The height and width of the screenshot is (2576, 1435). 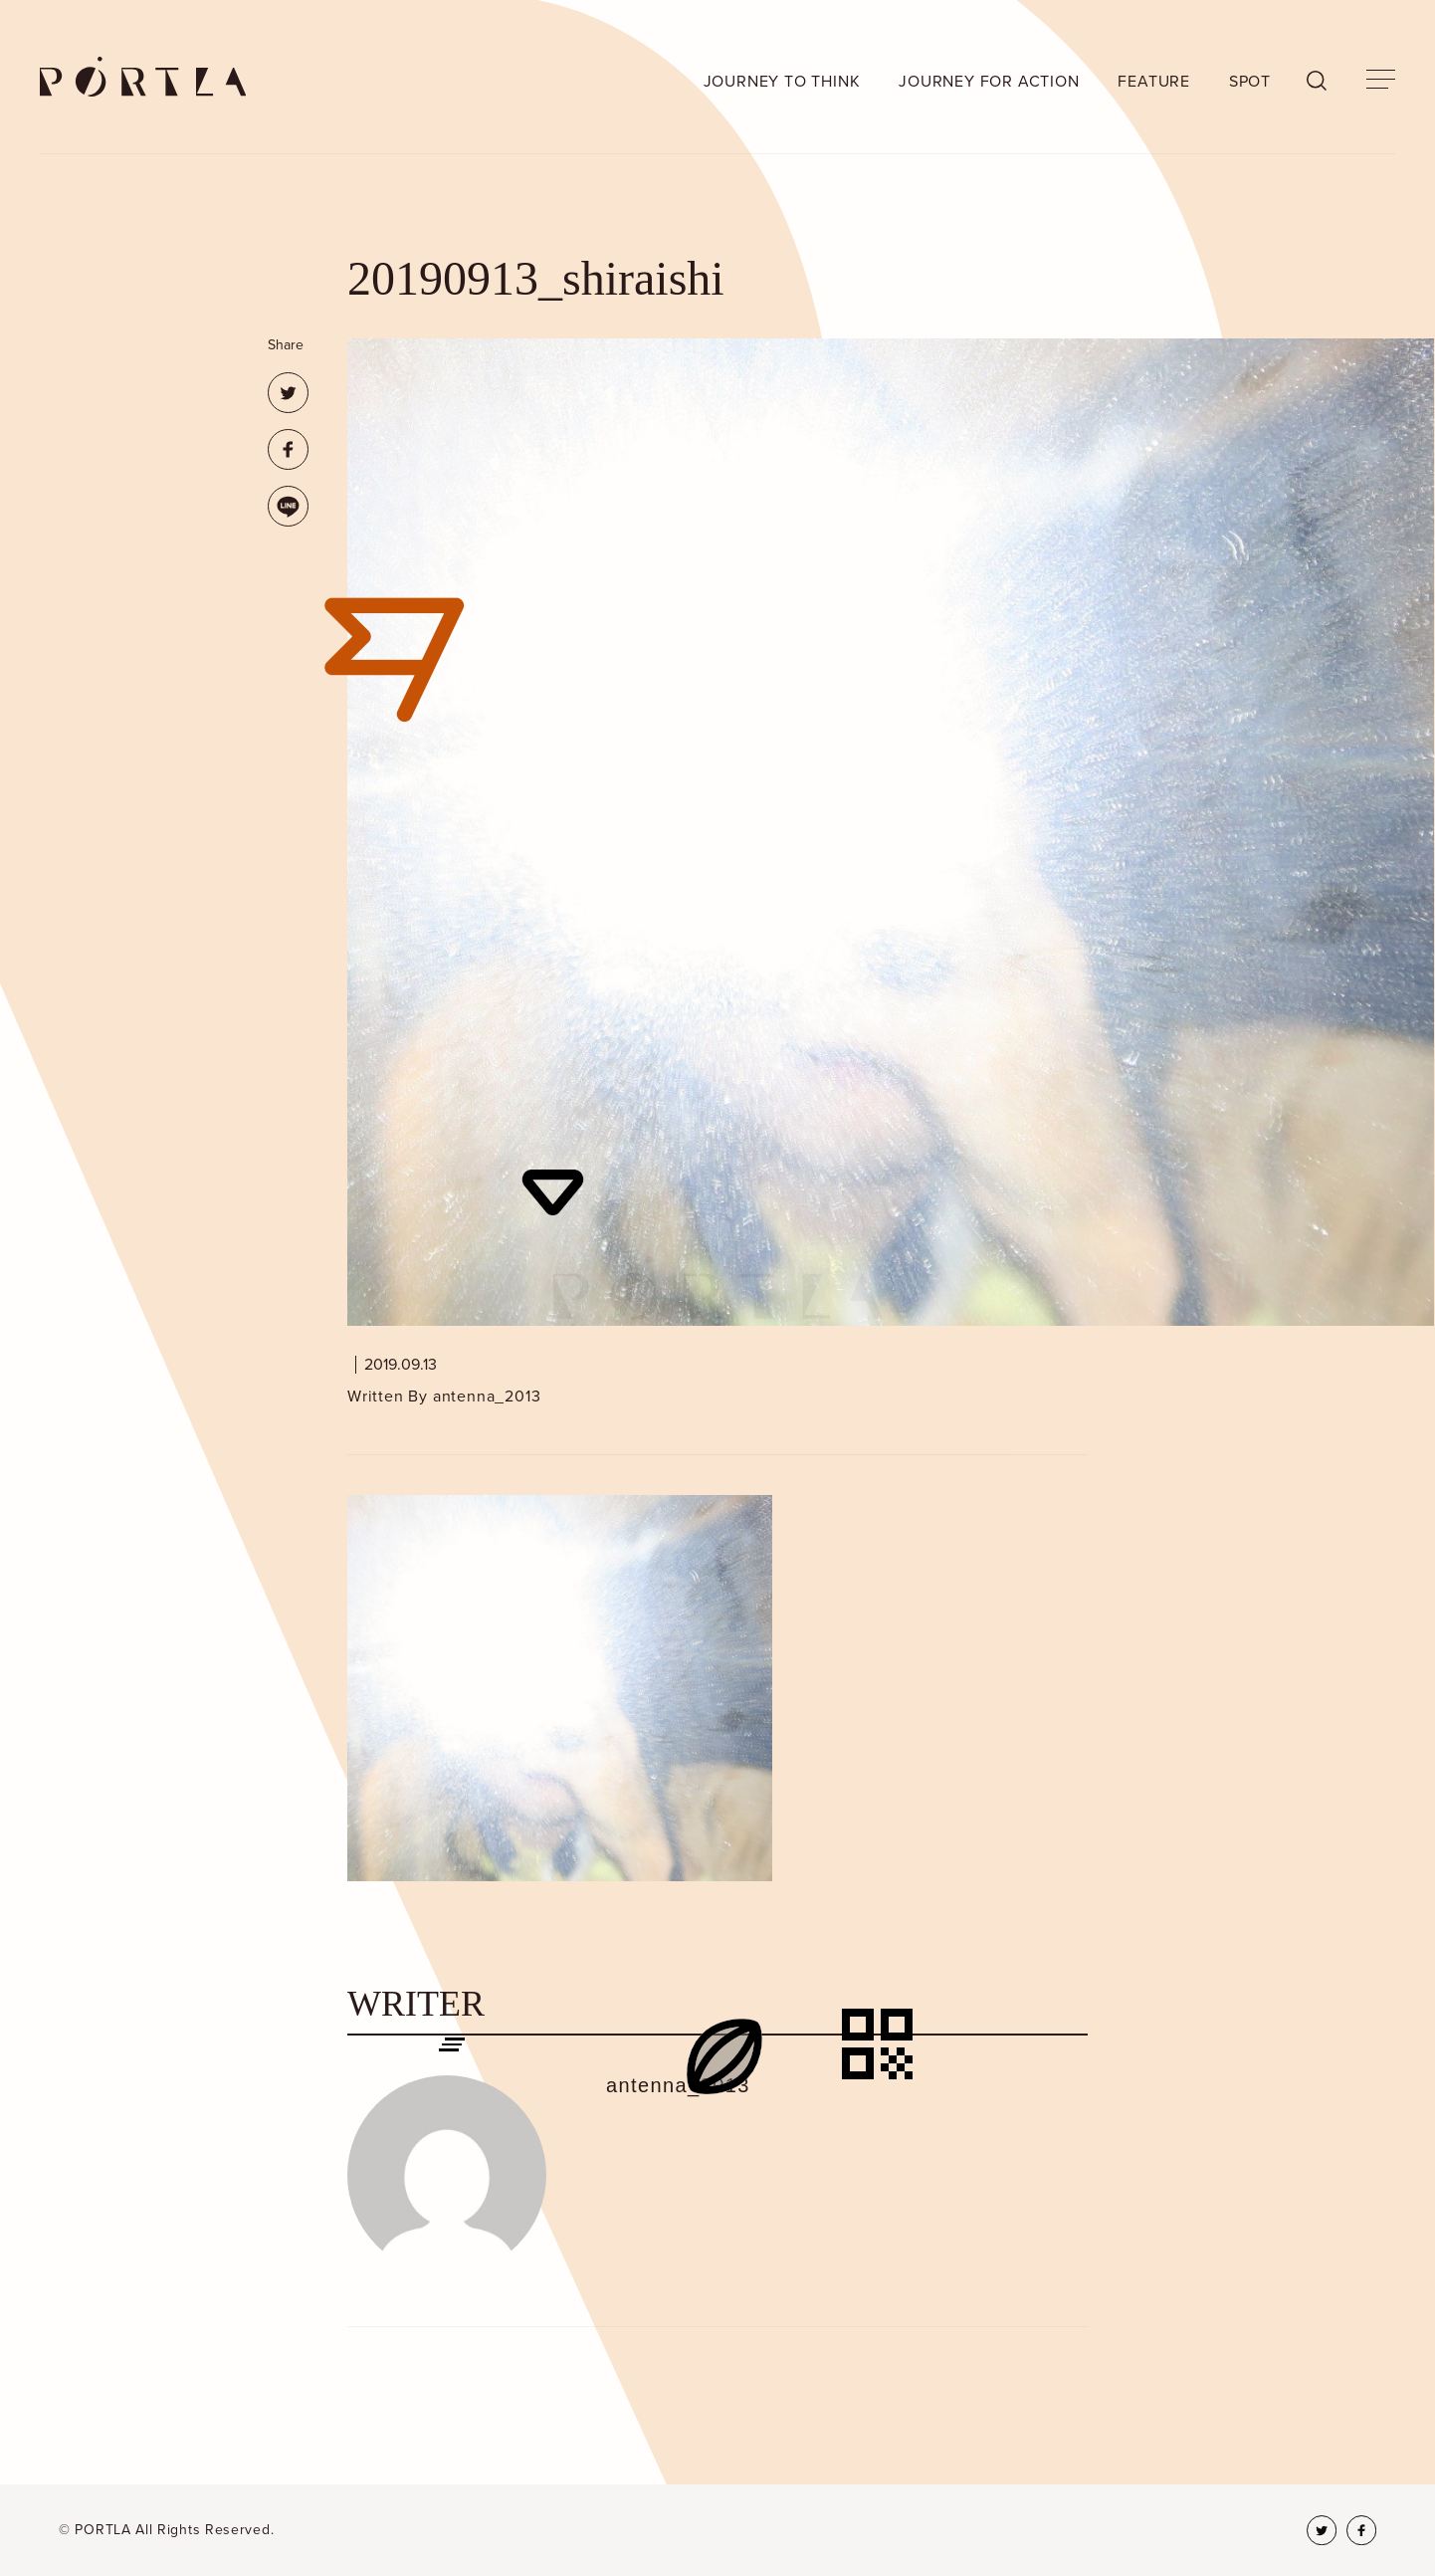 What do you see at coordinates (552, 1189) in the screenshot?
I see `expand dropdown menu` at bounding box center [552, 1189].